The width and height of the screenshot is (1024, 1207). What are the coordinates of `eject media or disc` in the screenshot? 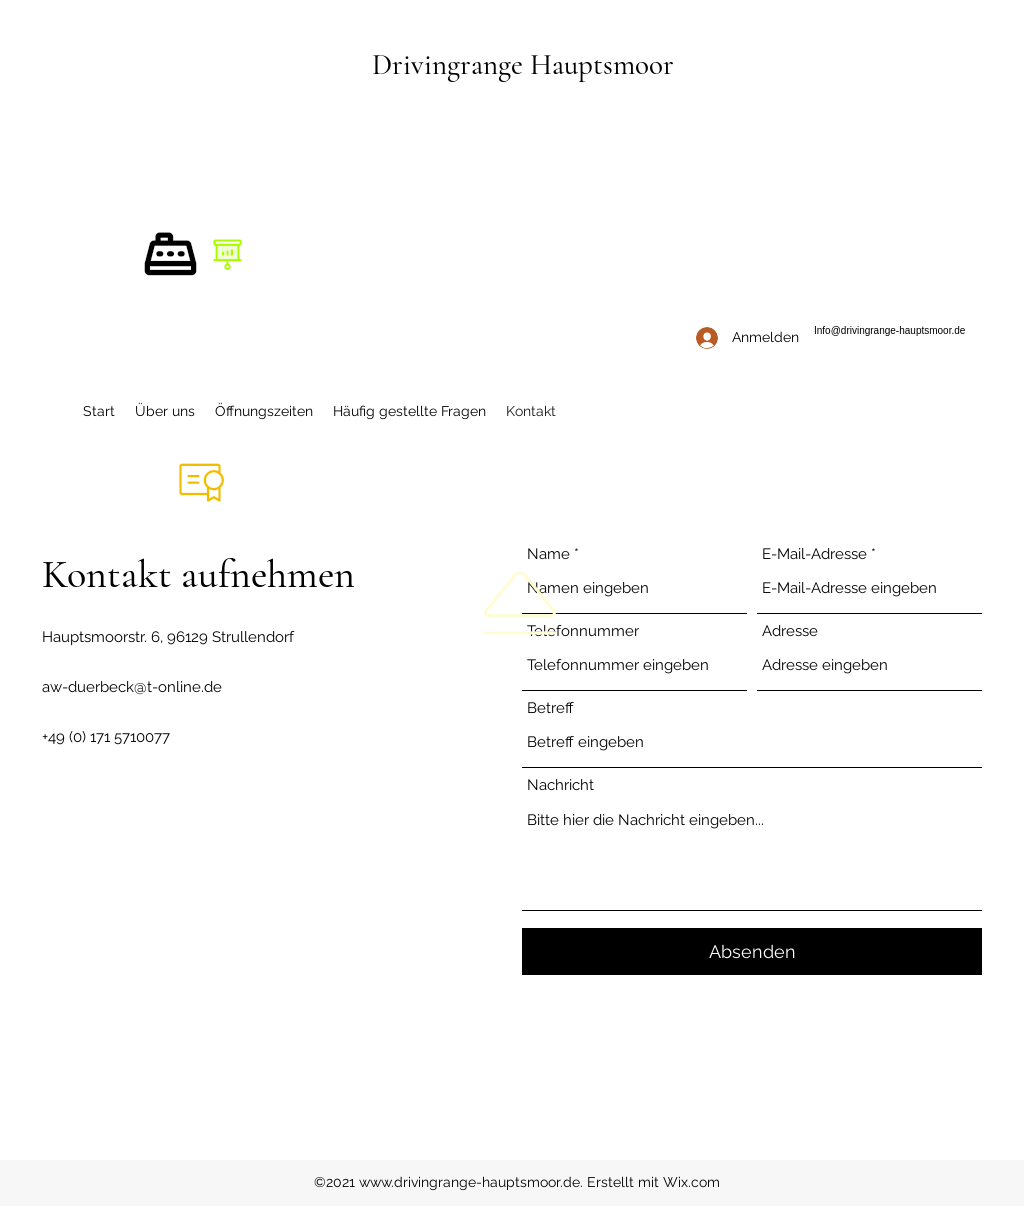 It's located at (520, 607).